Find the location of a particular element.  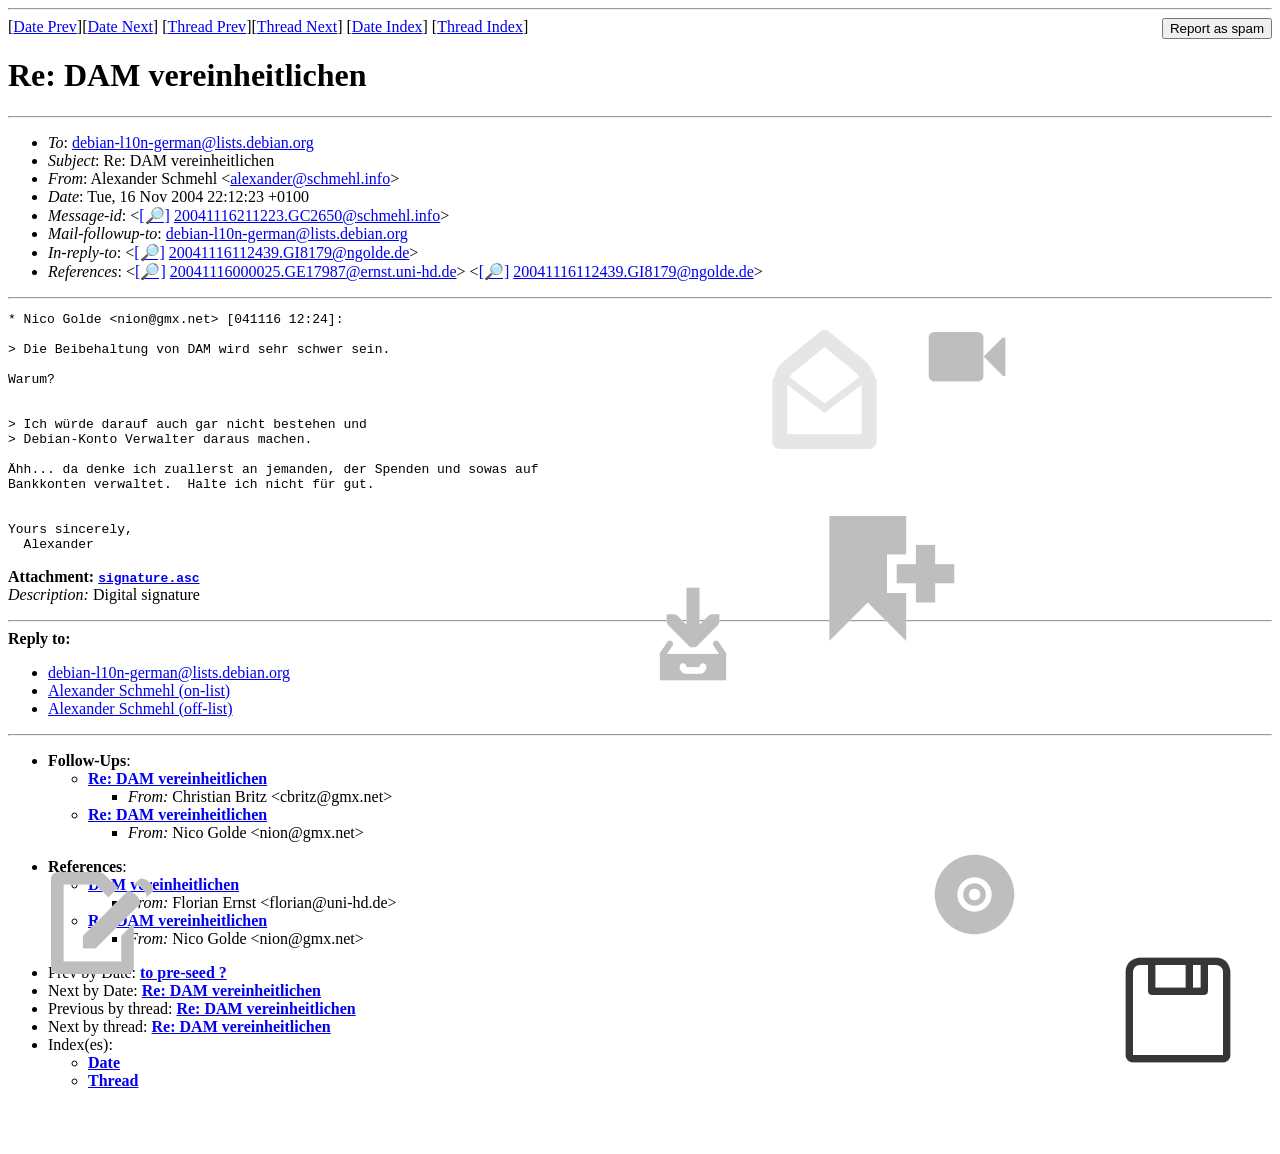

add a new bookmark is located at coordinates (887, 593).